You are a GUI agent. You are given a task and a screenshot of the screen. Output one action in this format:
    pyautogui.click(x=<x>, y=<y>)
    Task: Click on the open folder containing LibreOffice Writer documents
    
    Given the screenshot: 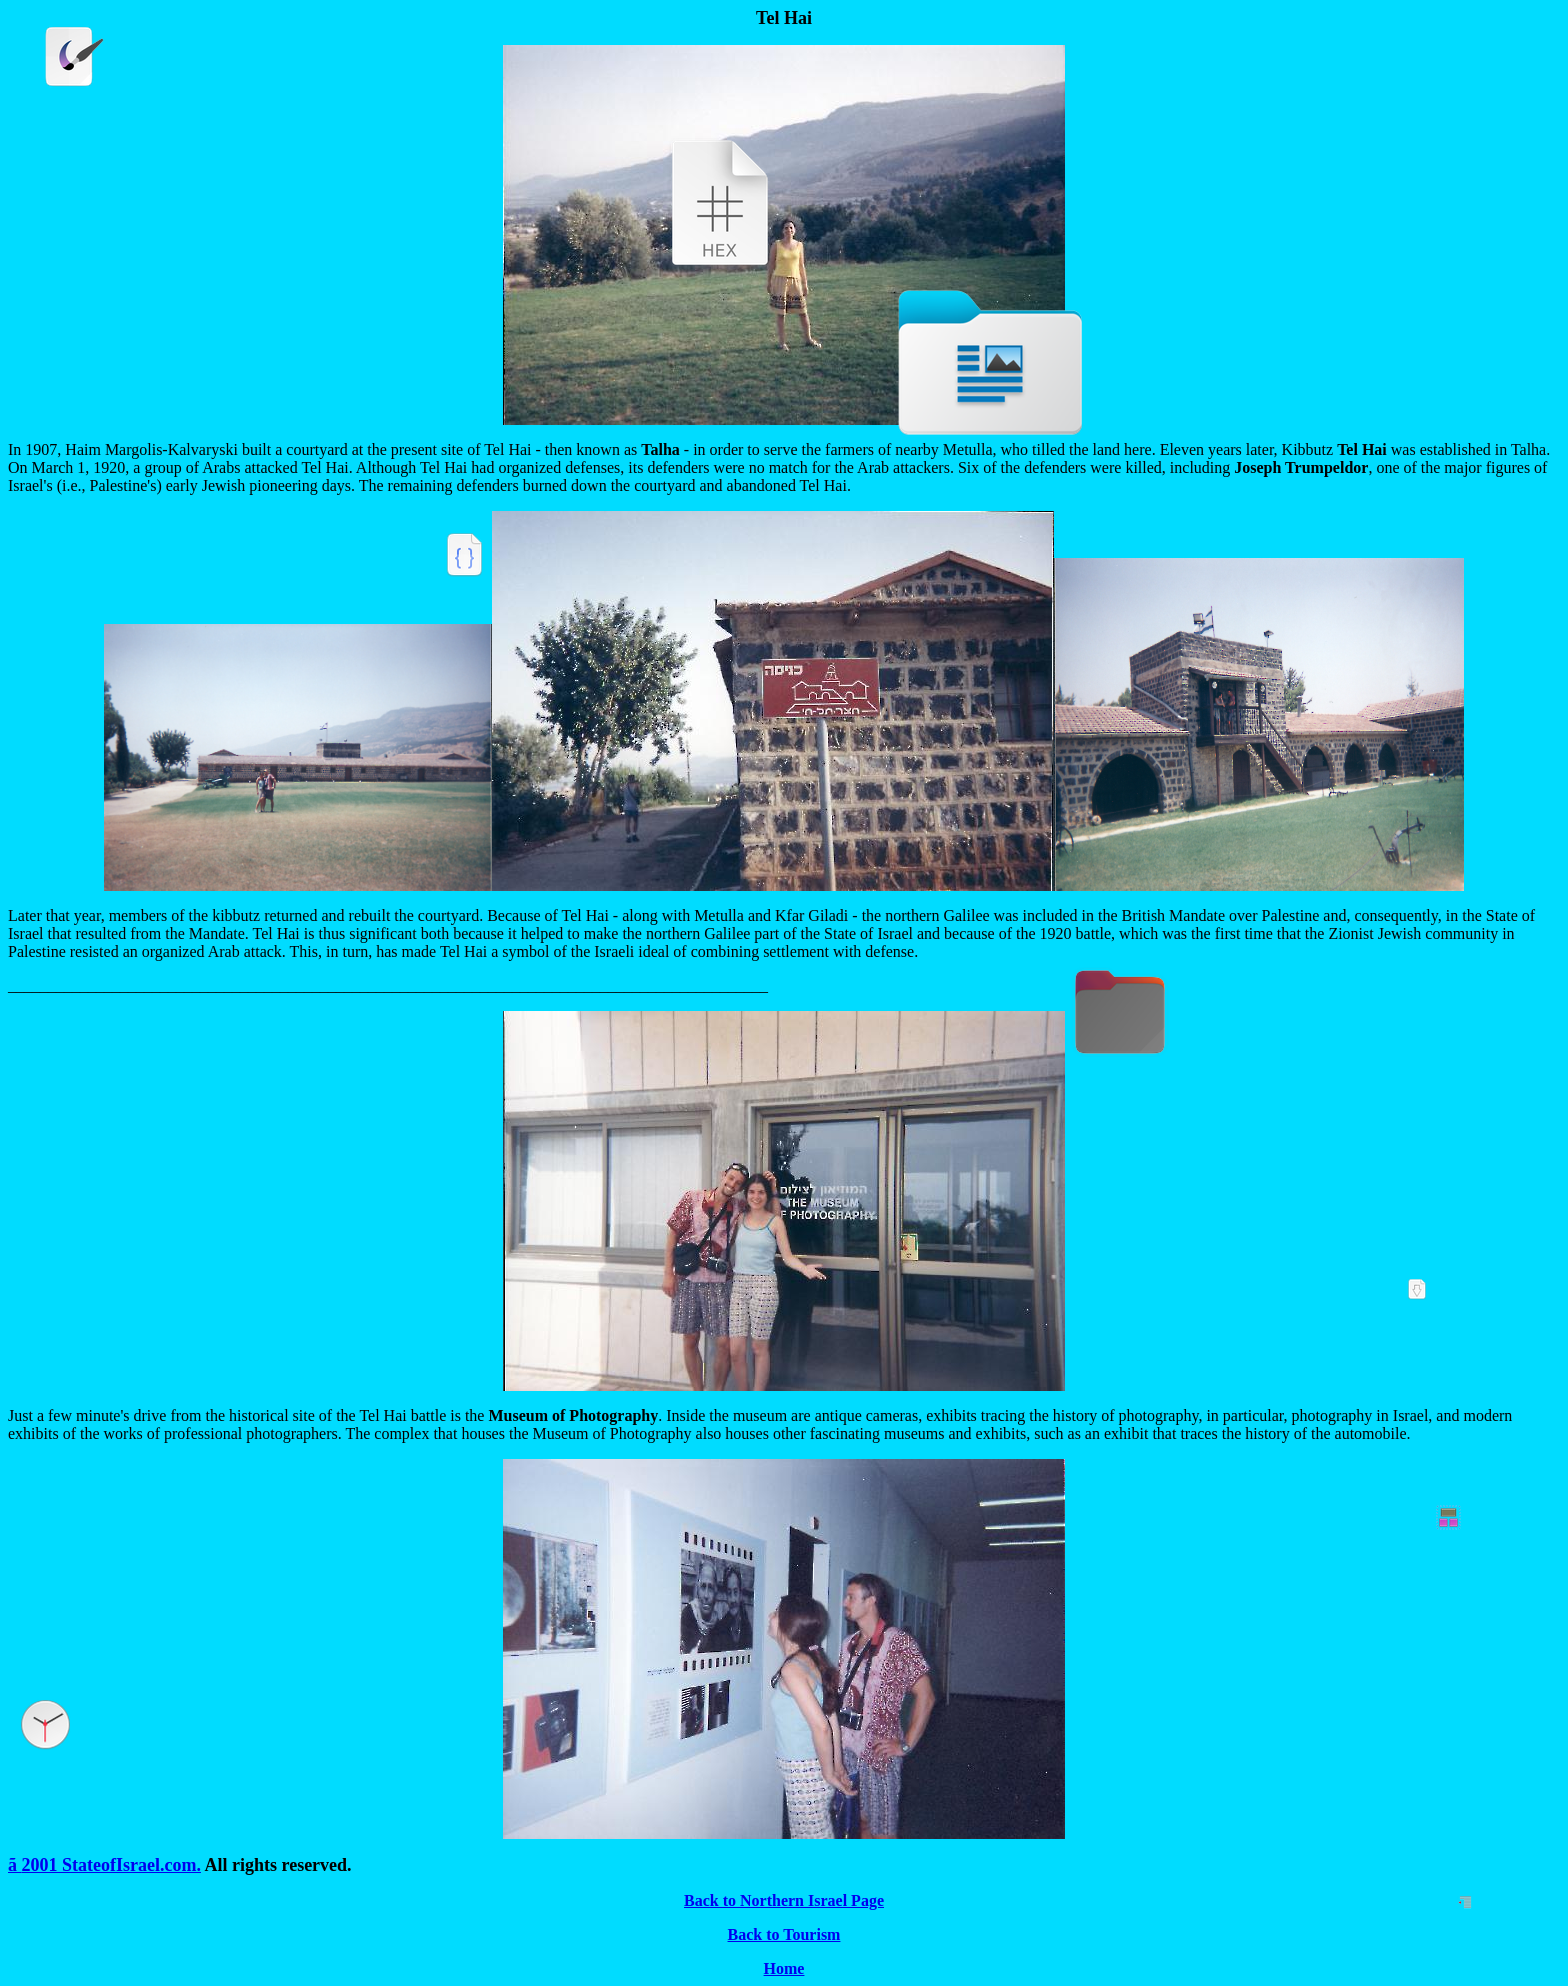 What is the action you would take?
    pyautogui.click(x=989, y=367)
    